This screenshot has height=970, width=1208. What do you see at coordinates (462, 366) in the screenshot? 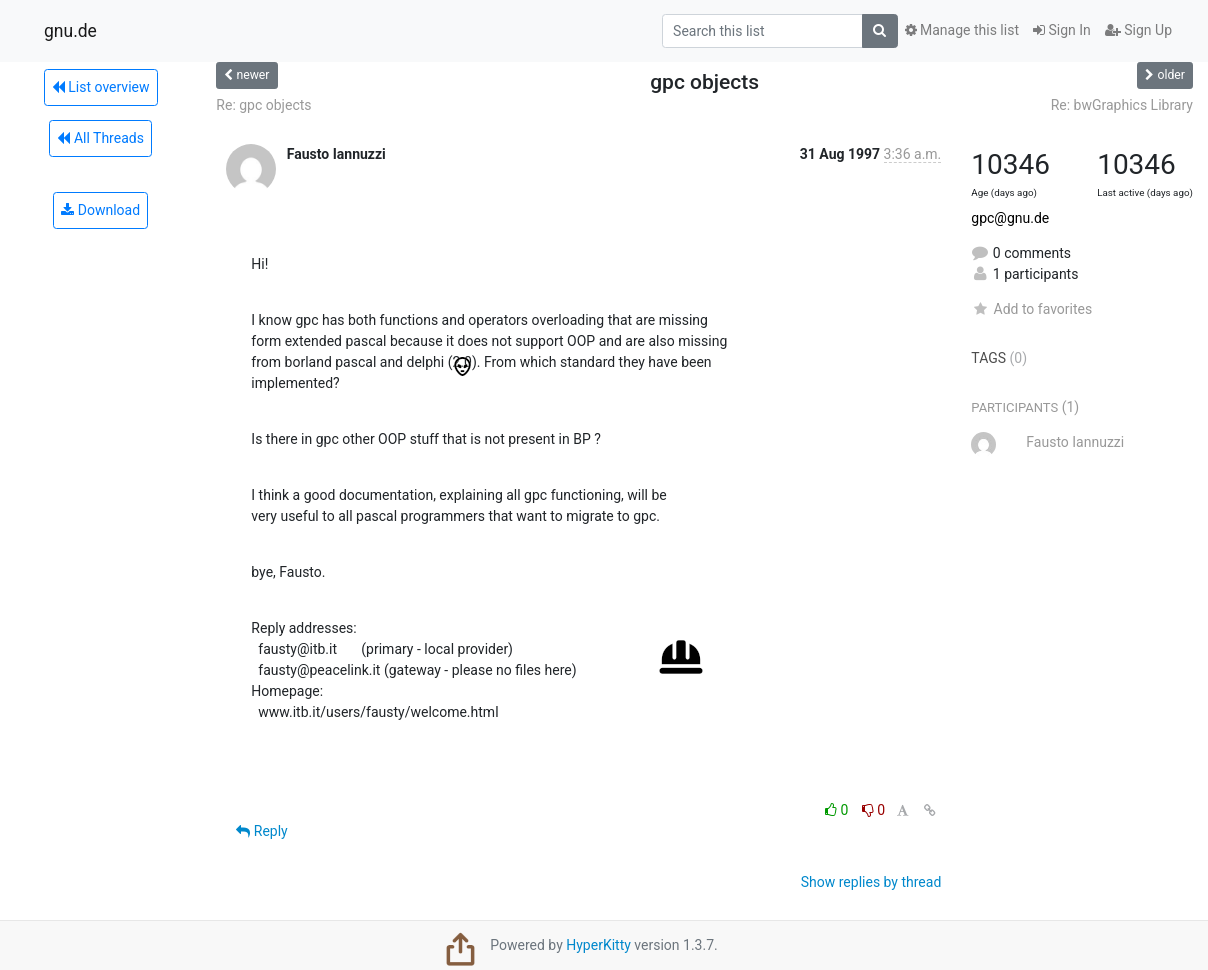
I see `view or access sci-fi themed content` at bounding box center [462, 366].